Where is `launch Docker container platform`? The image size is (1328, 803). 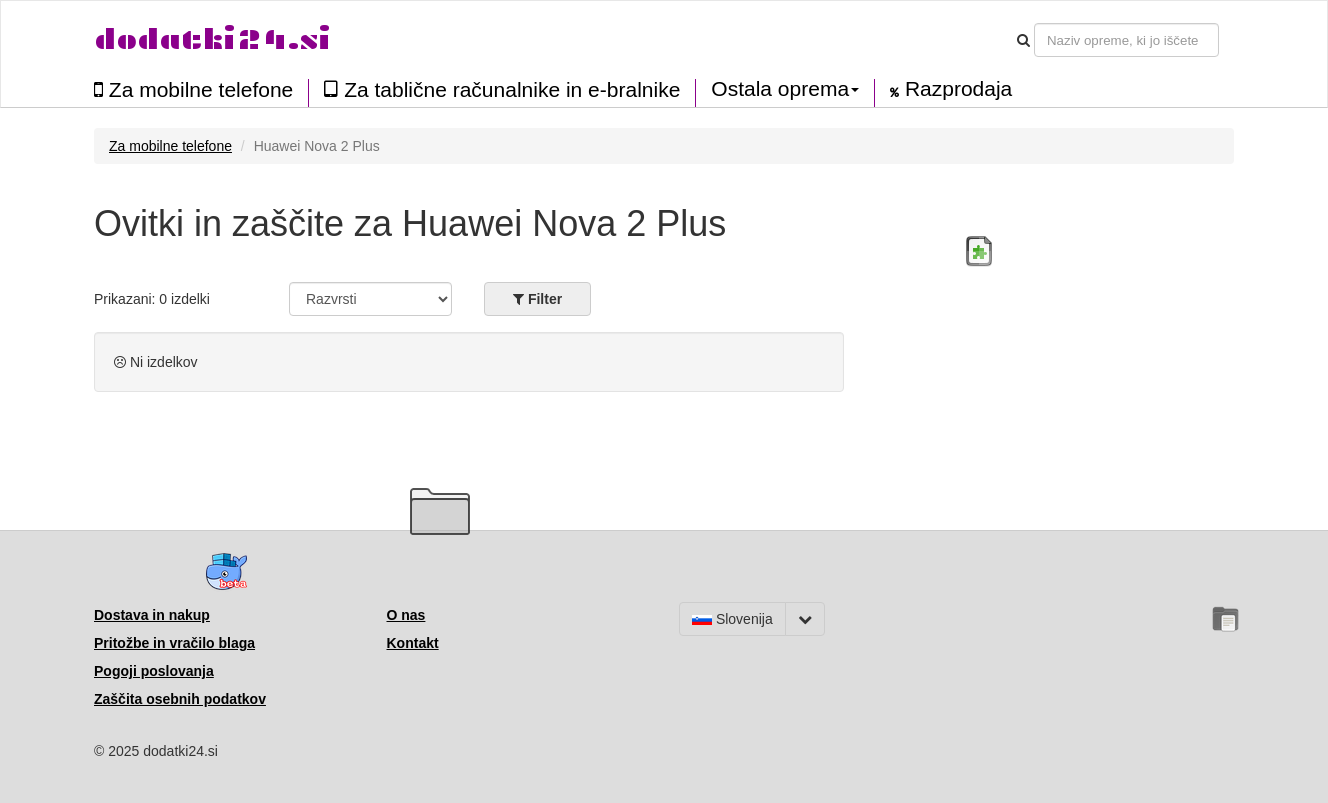 launch Docker container platform is located at coordinates (226, 571).